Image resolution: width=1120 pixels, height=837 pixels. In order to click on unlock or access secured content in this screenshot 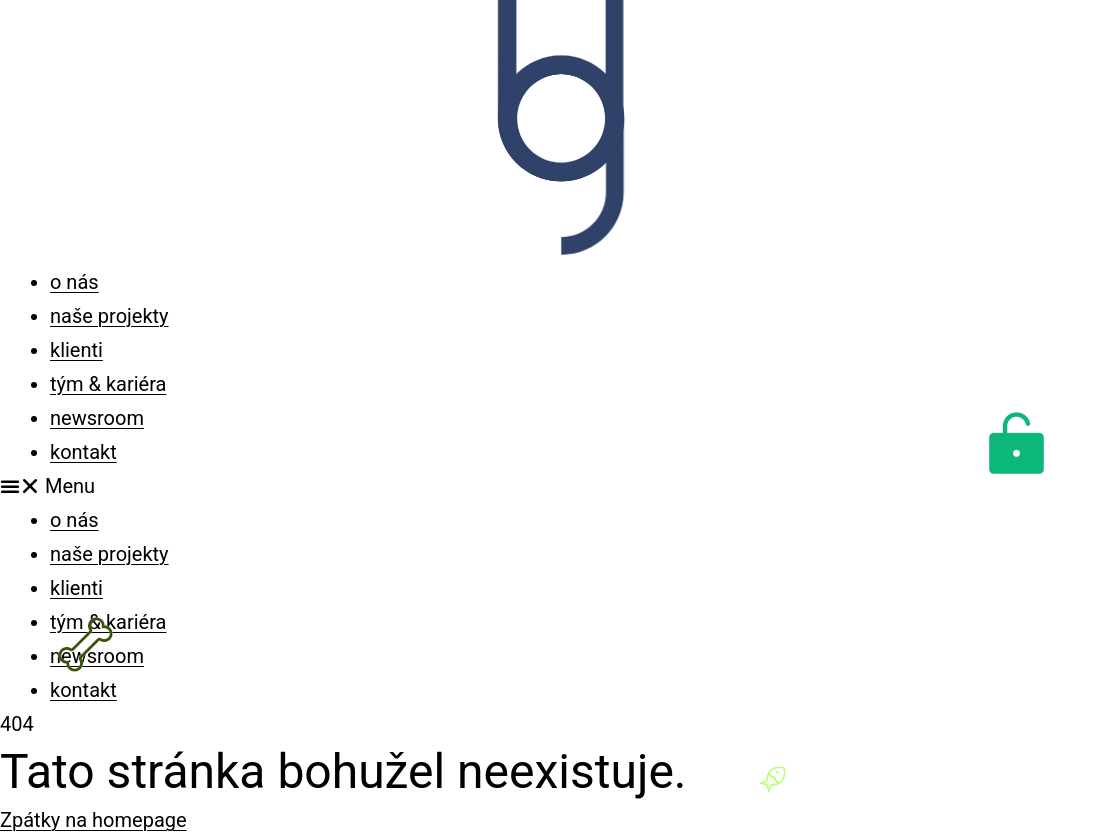, I will do `click(1016, 446)`.